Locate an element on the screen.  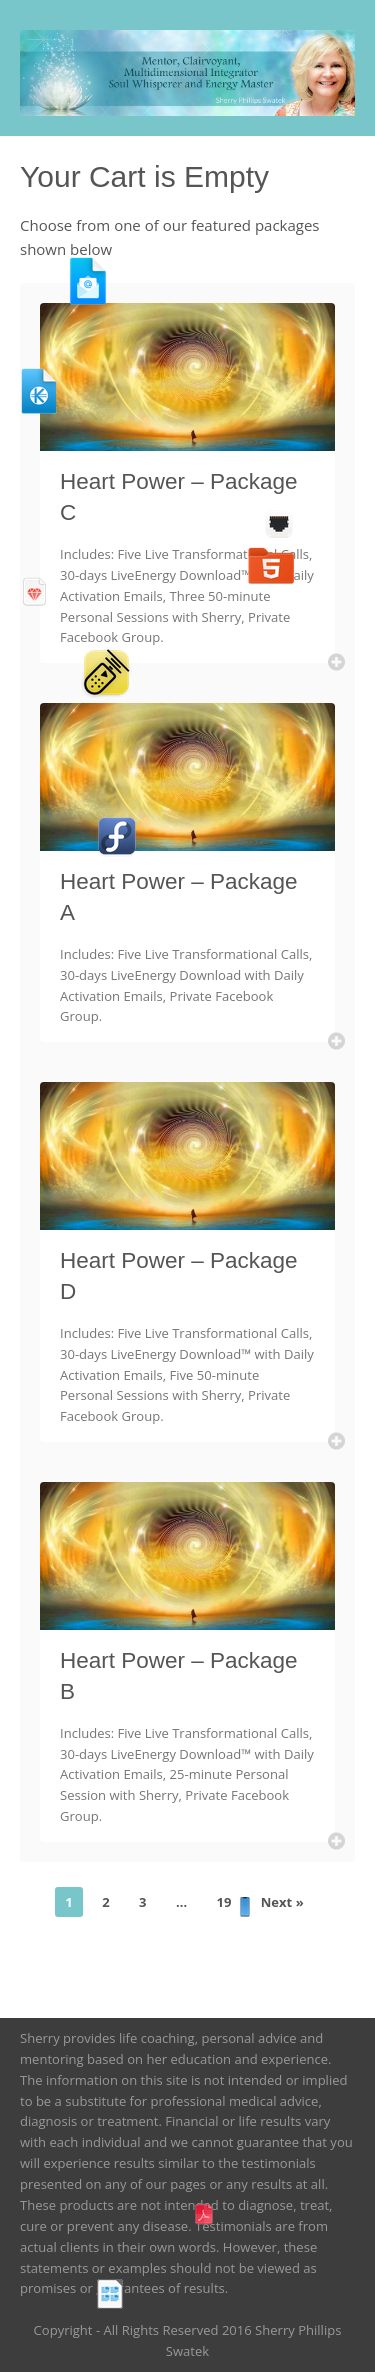
open a KMyMoney financial data file is located at coordinates (39, 392).